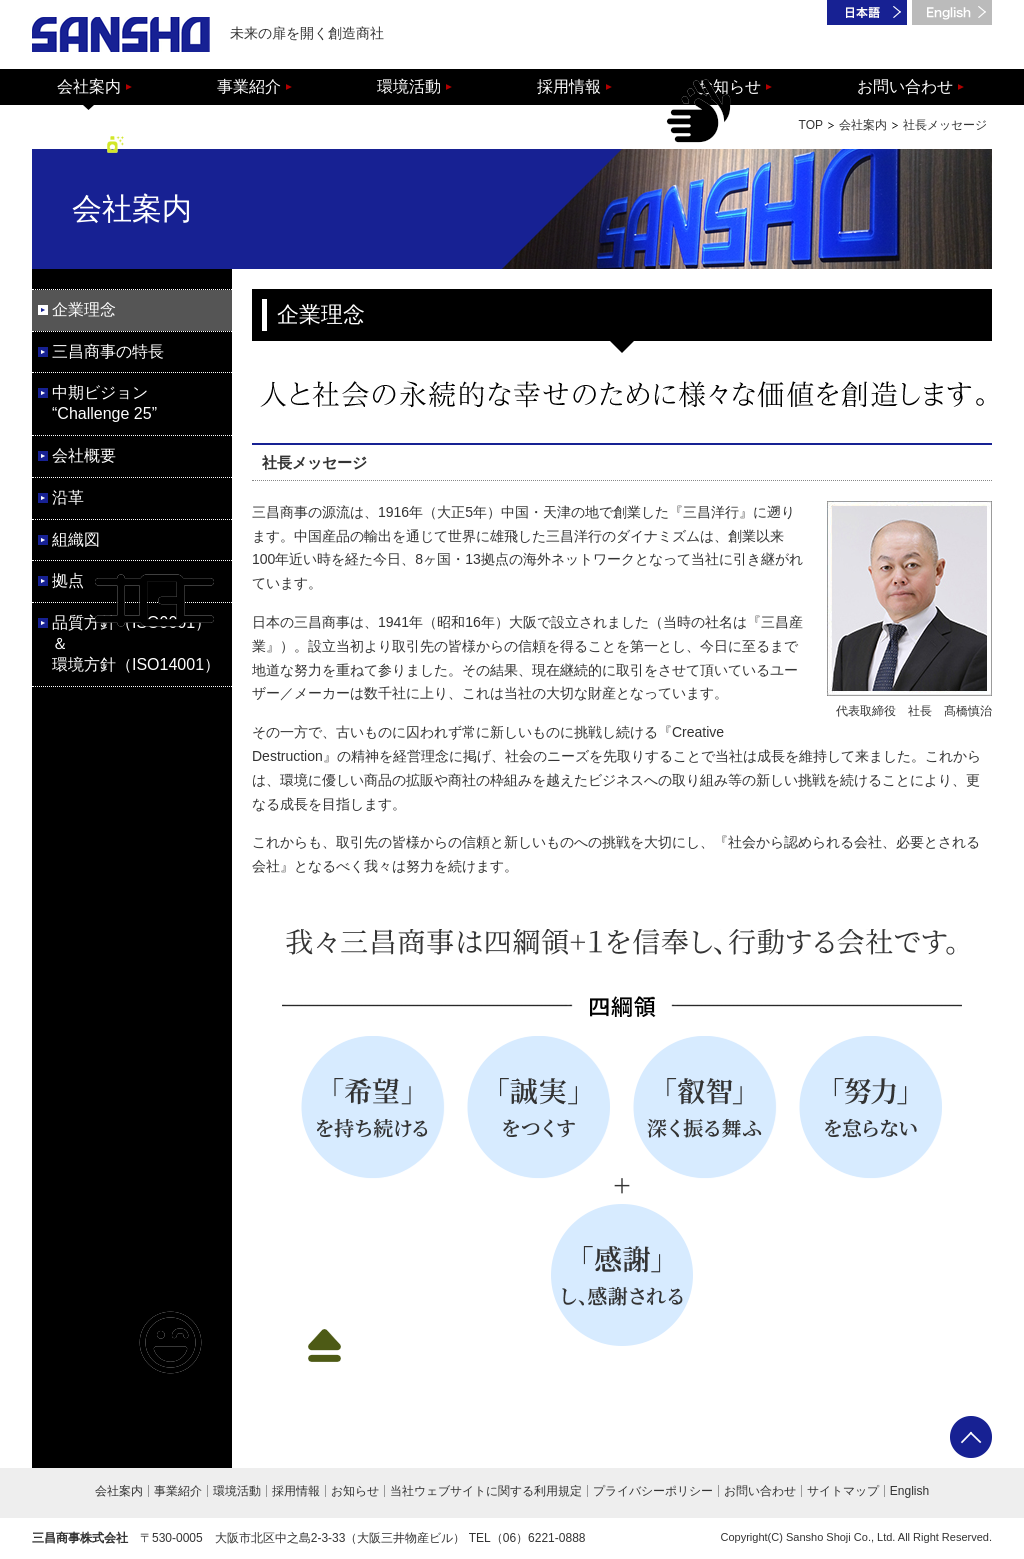 The height and width of the screenshot is (1559, 1024). What do you see at coordinates (114, 144) in the screenshot?
I see `air freshener or fragrance settings` at bounding box center [114, 144].